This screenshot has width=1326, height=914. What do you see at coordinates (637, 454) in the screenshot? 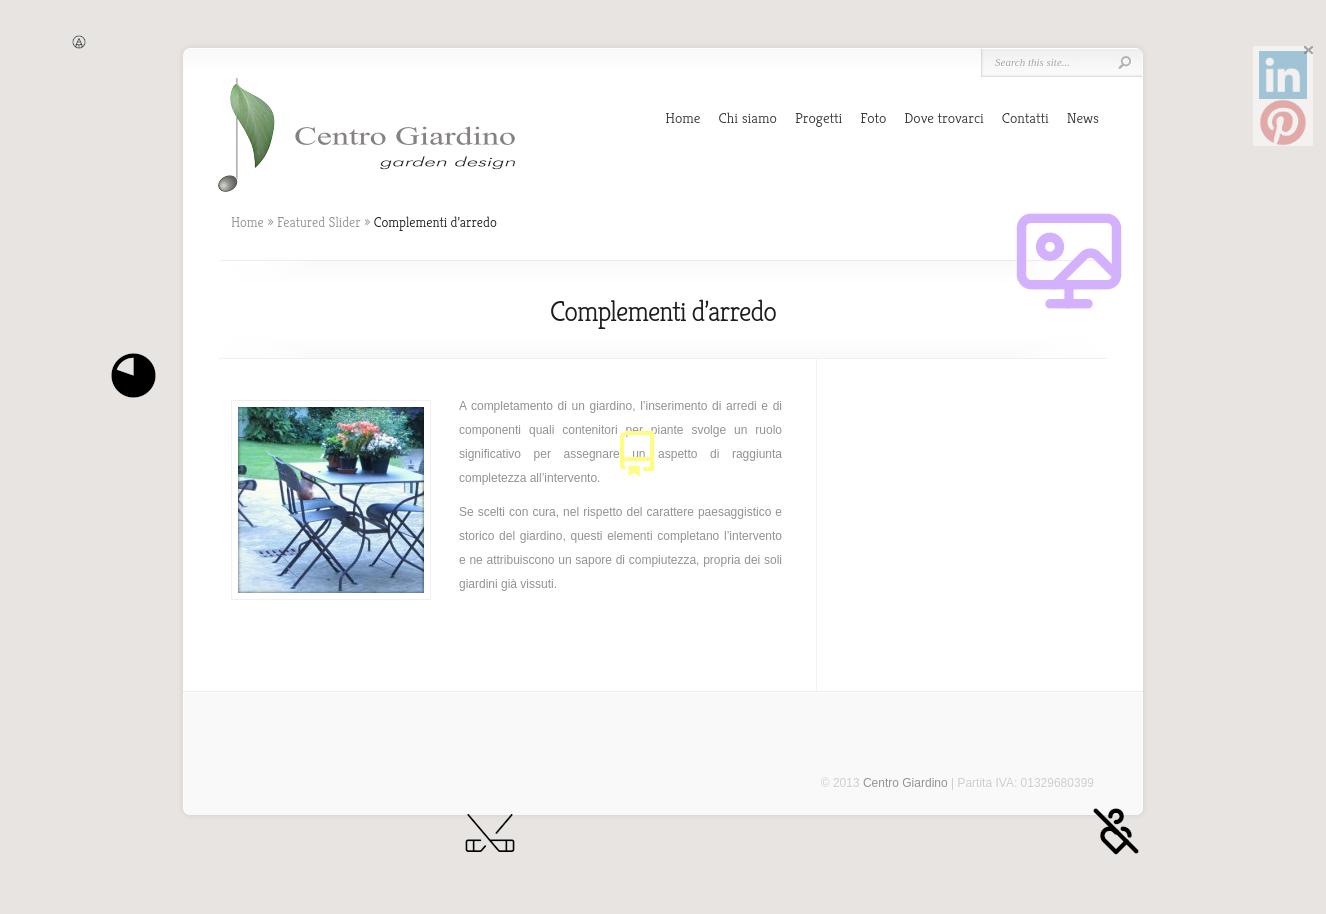
I see `access a code repository` at bounding box center [637, 454].